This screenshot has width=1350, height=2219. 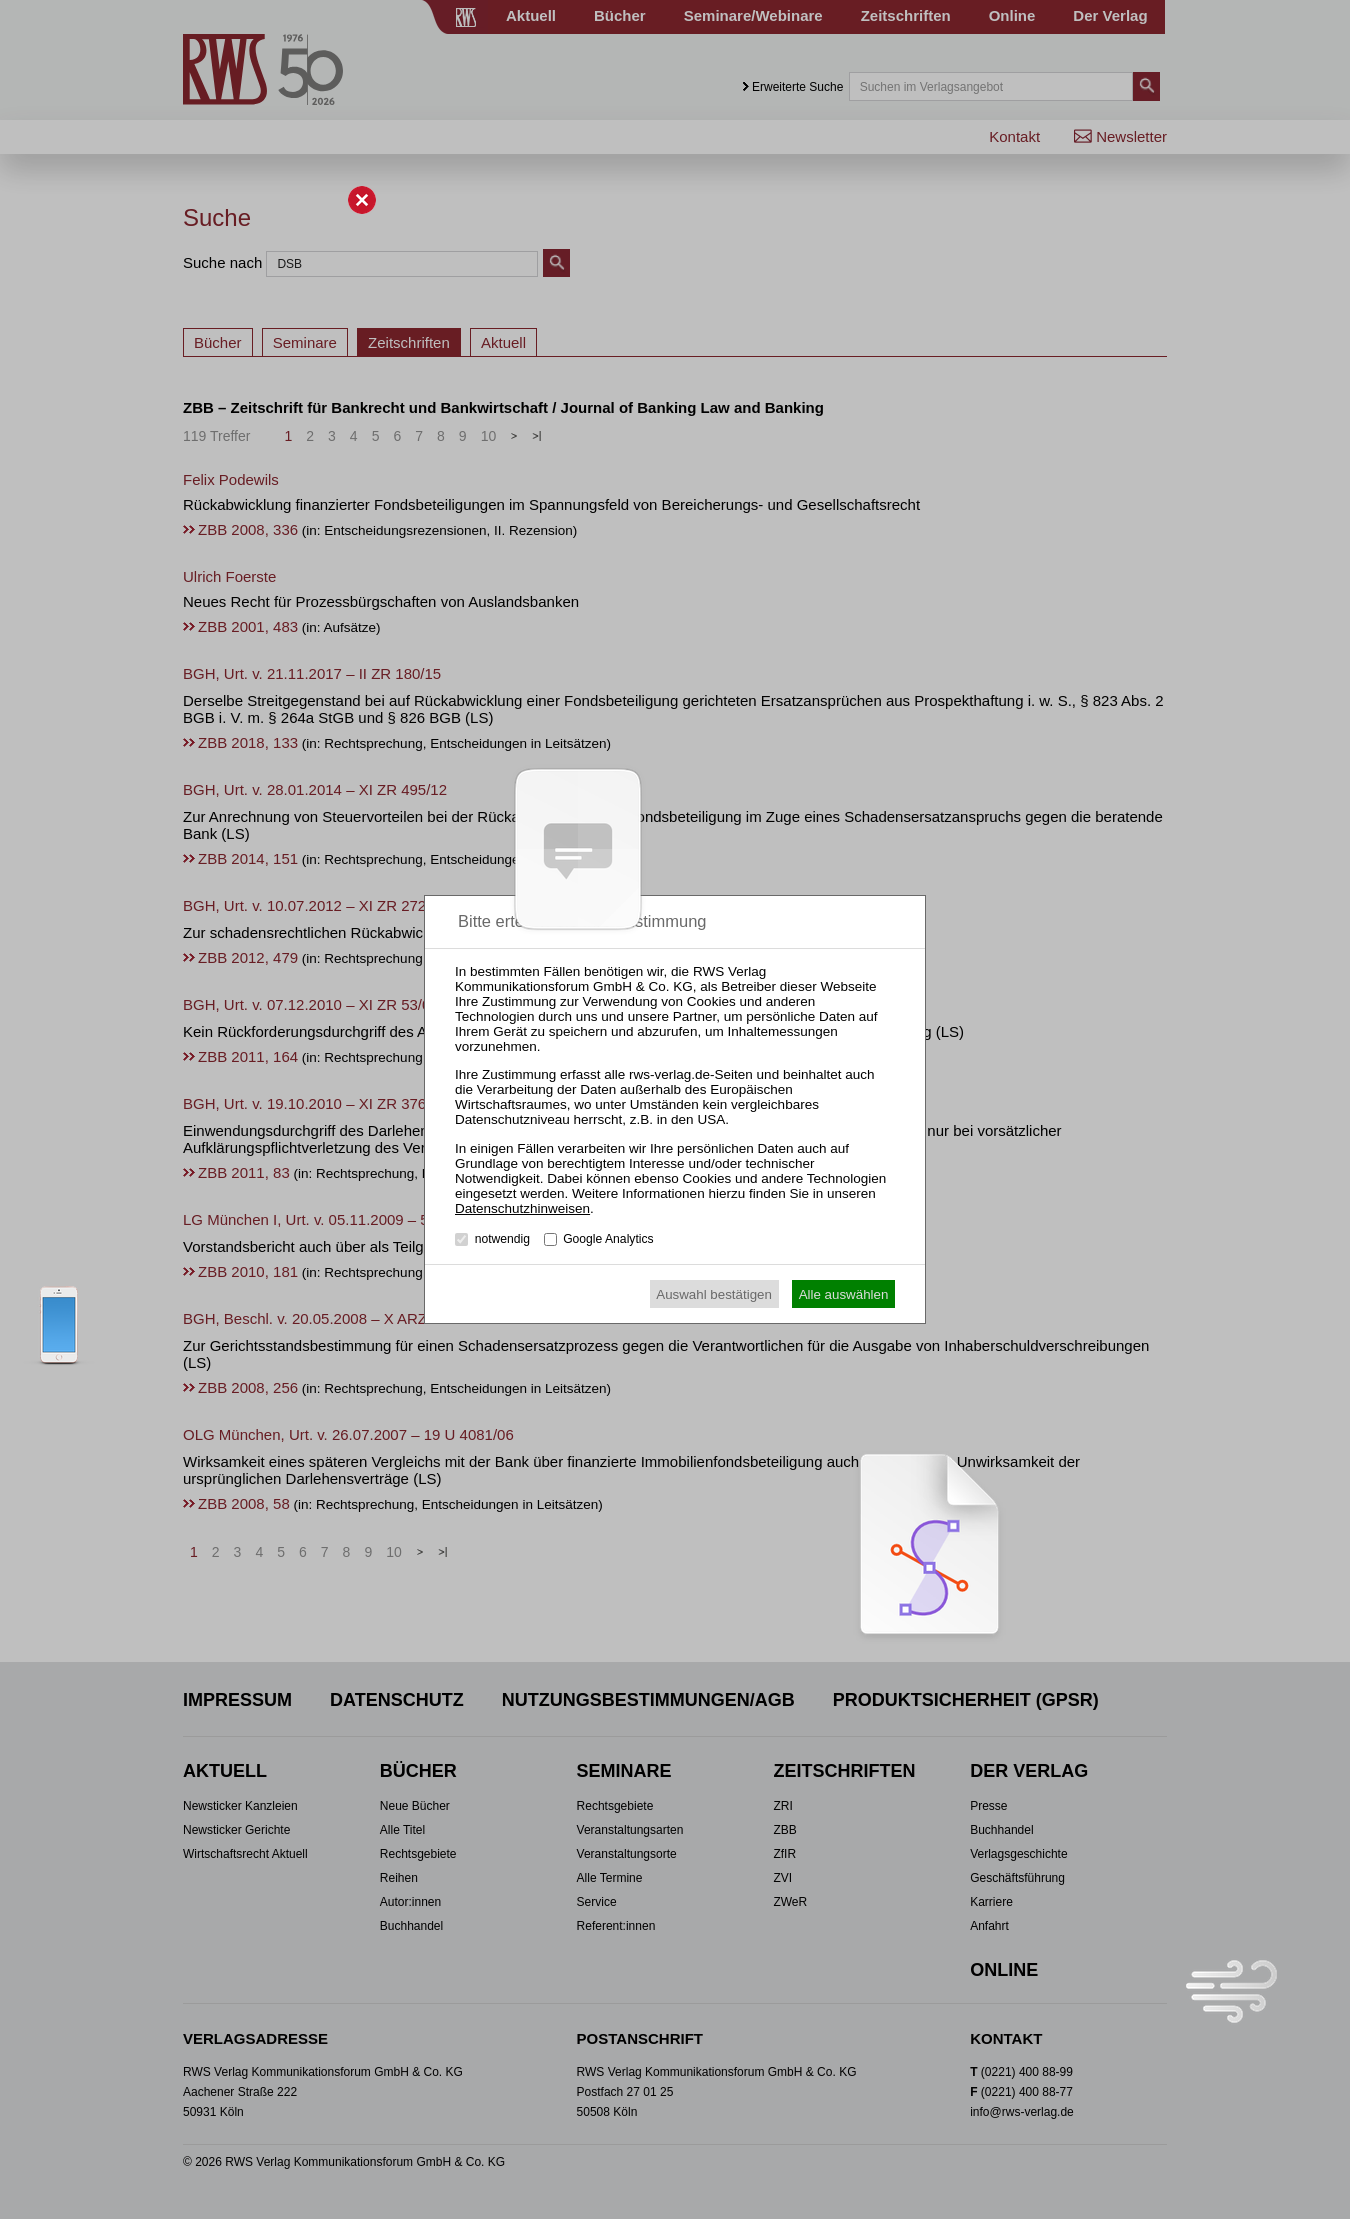 What do you see at coordinates (1231, 1991) in the screenshot?
I see `indicates windy weather conditions` at bounding box center [1231, 1991].